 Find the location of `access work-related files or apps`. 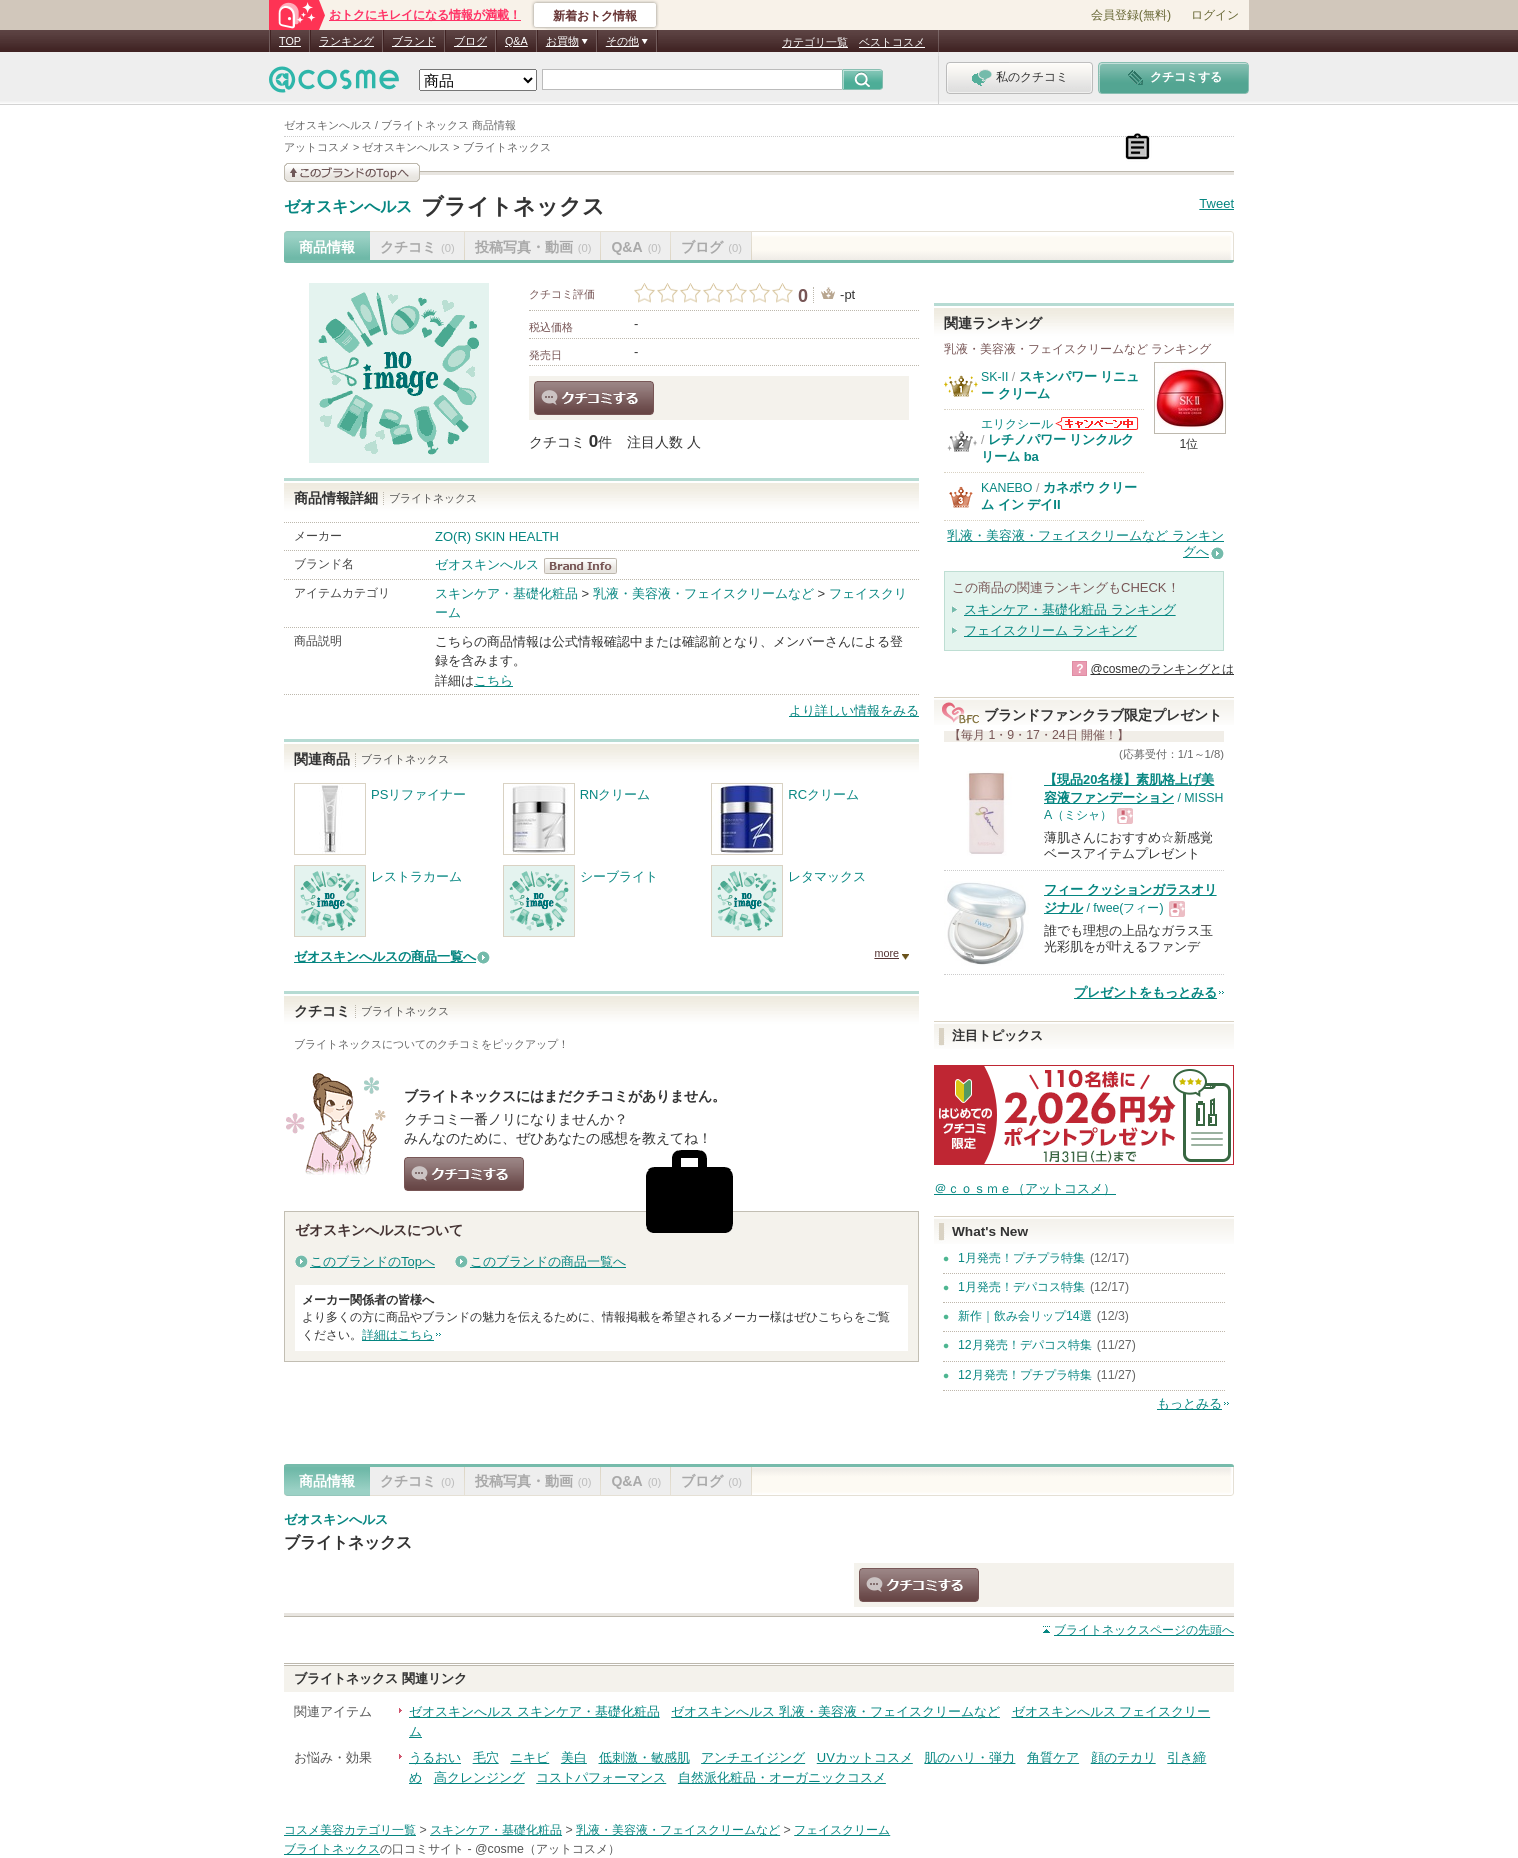

access work-related files or apps is located at coordinates (689, 1193).